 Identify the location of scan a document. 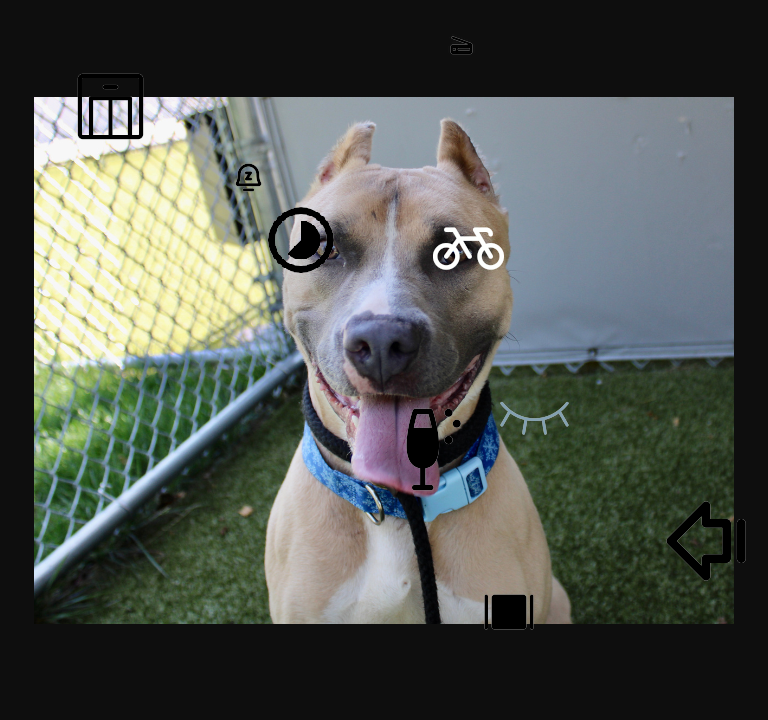
(461, 44).